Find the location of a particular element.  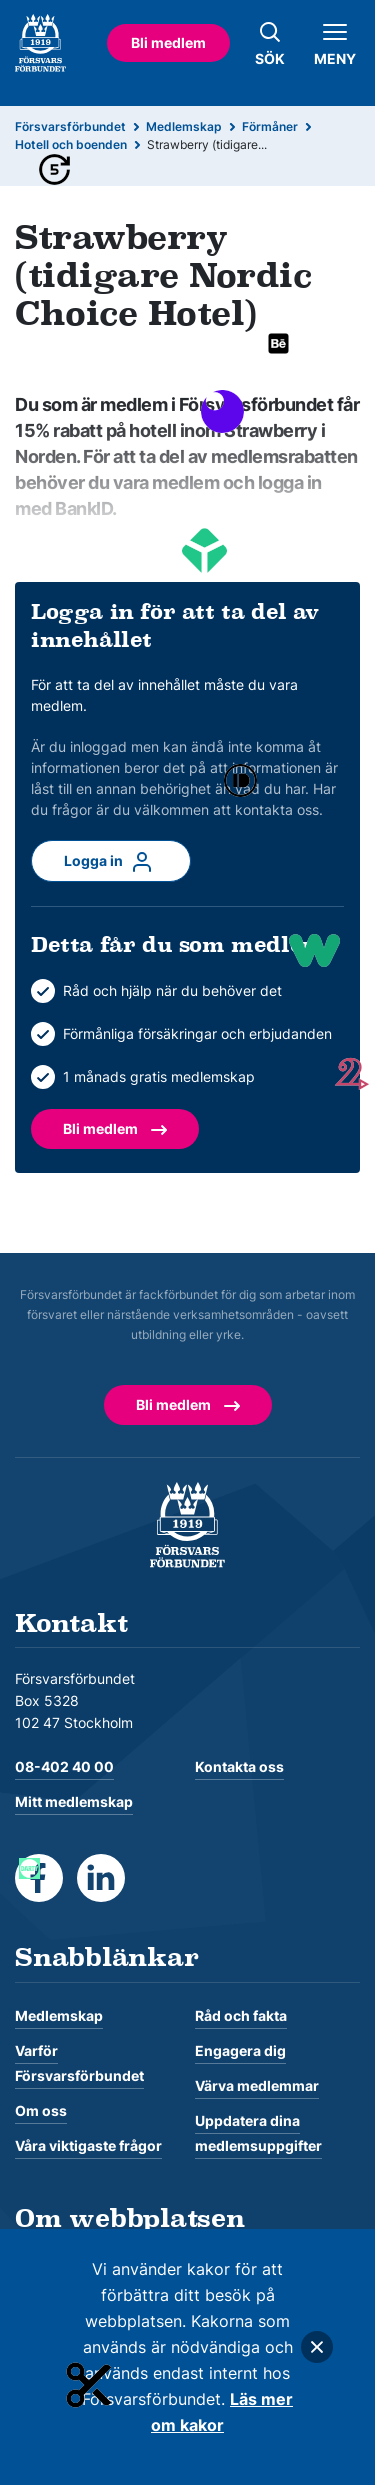

open pushbullet app is located at coordinates (240, 780).